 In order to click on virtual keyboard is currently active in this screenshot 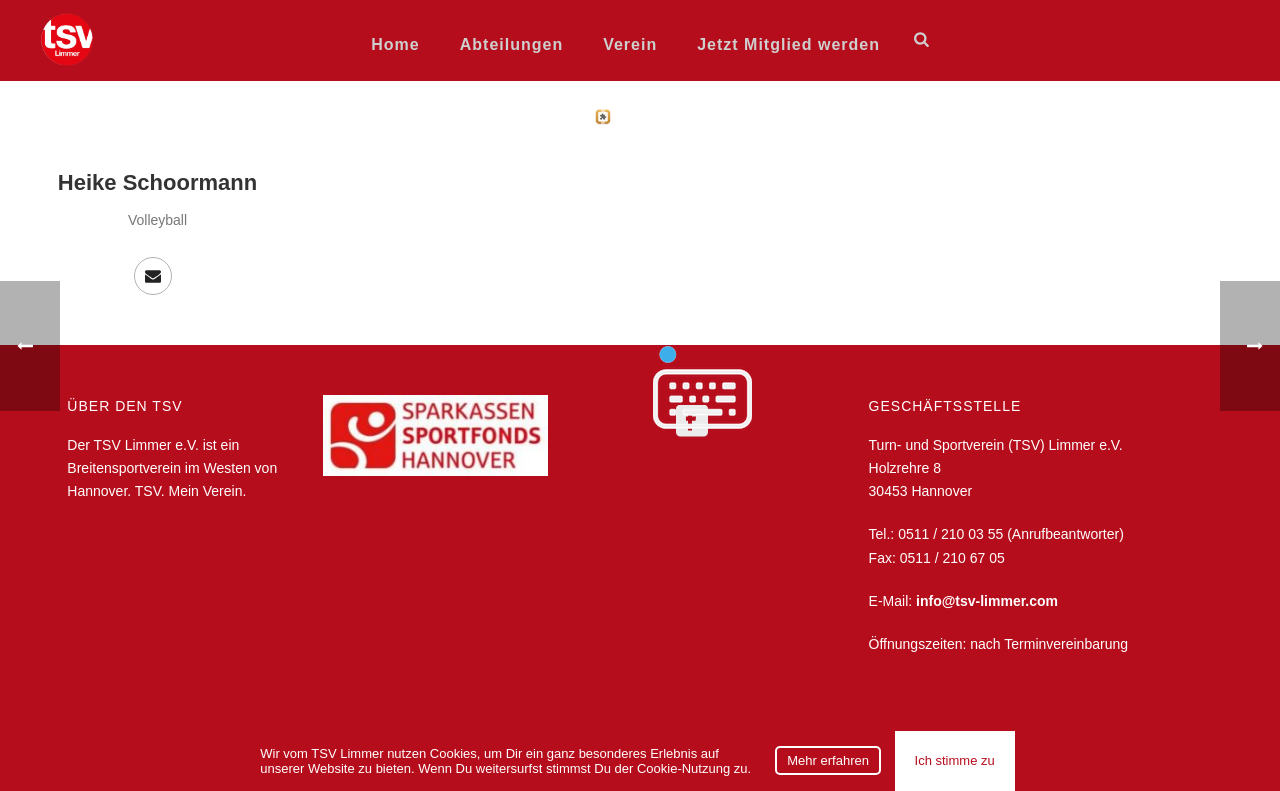, I will do `click(702, 387)`.